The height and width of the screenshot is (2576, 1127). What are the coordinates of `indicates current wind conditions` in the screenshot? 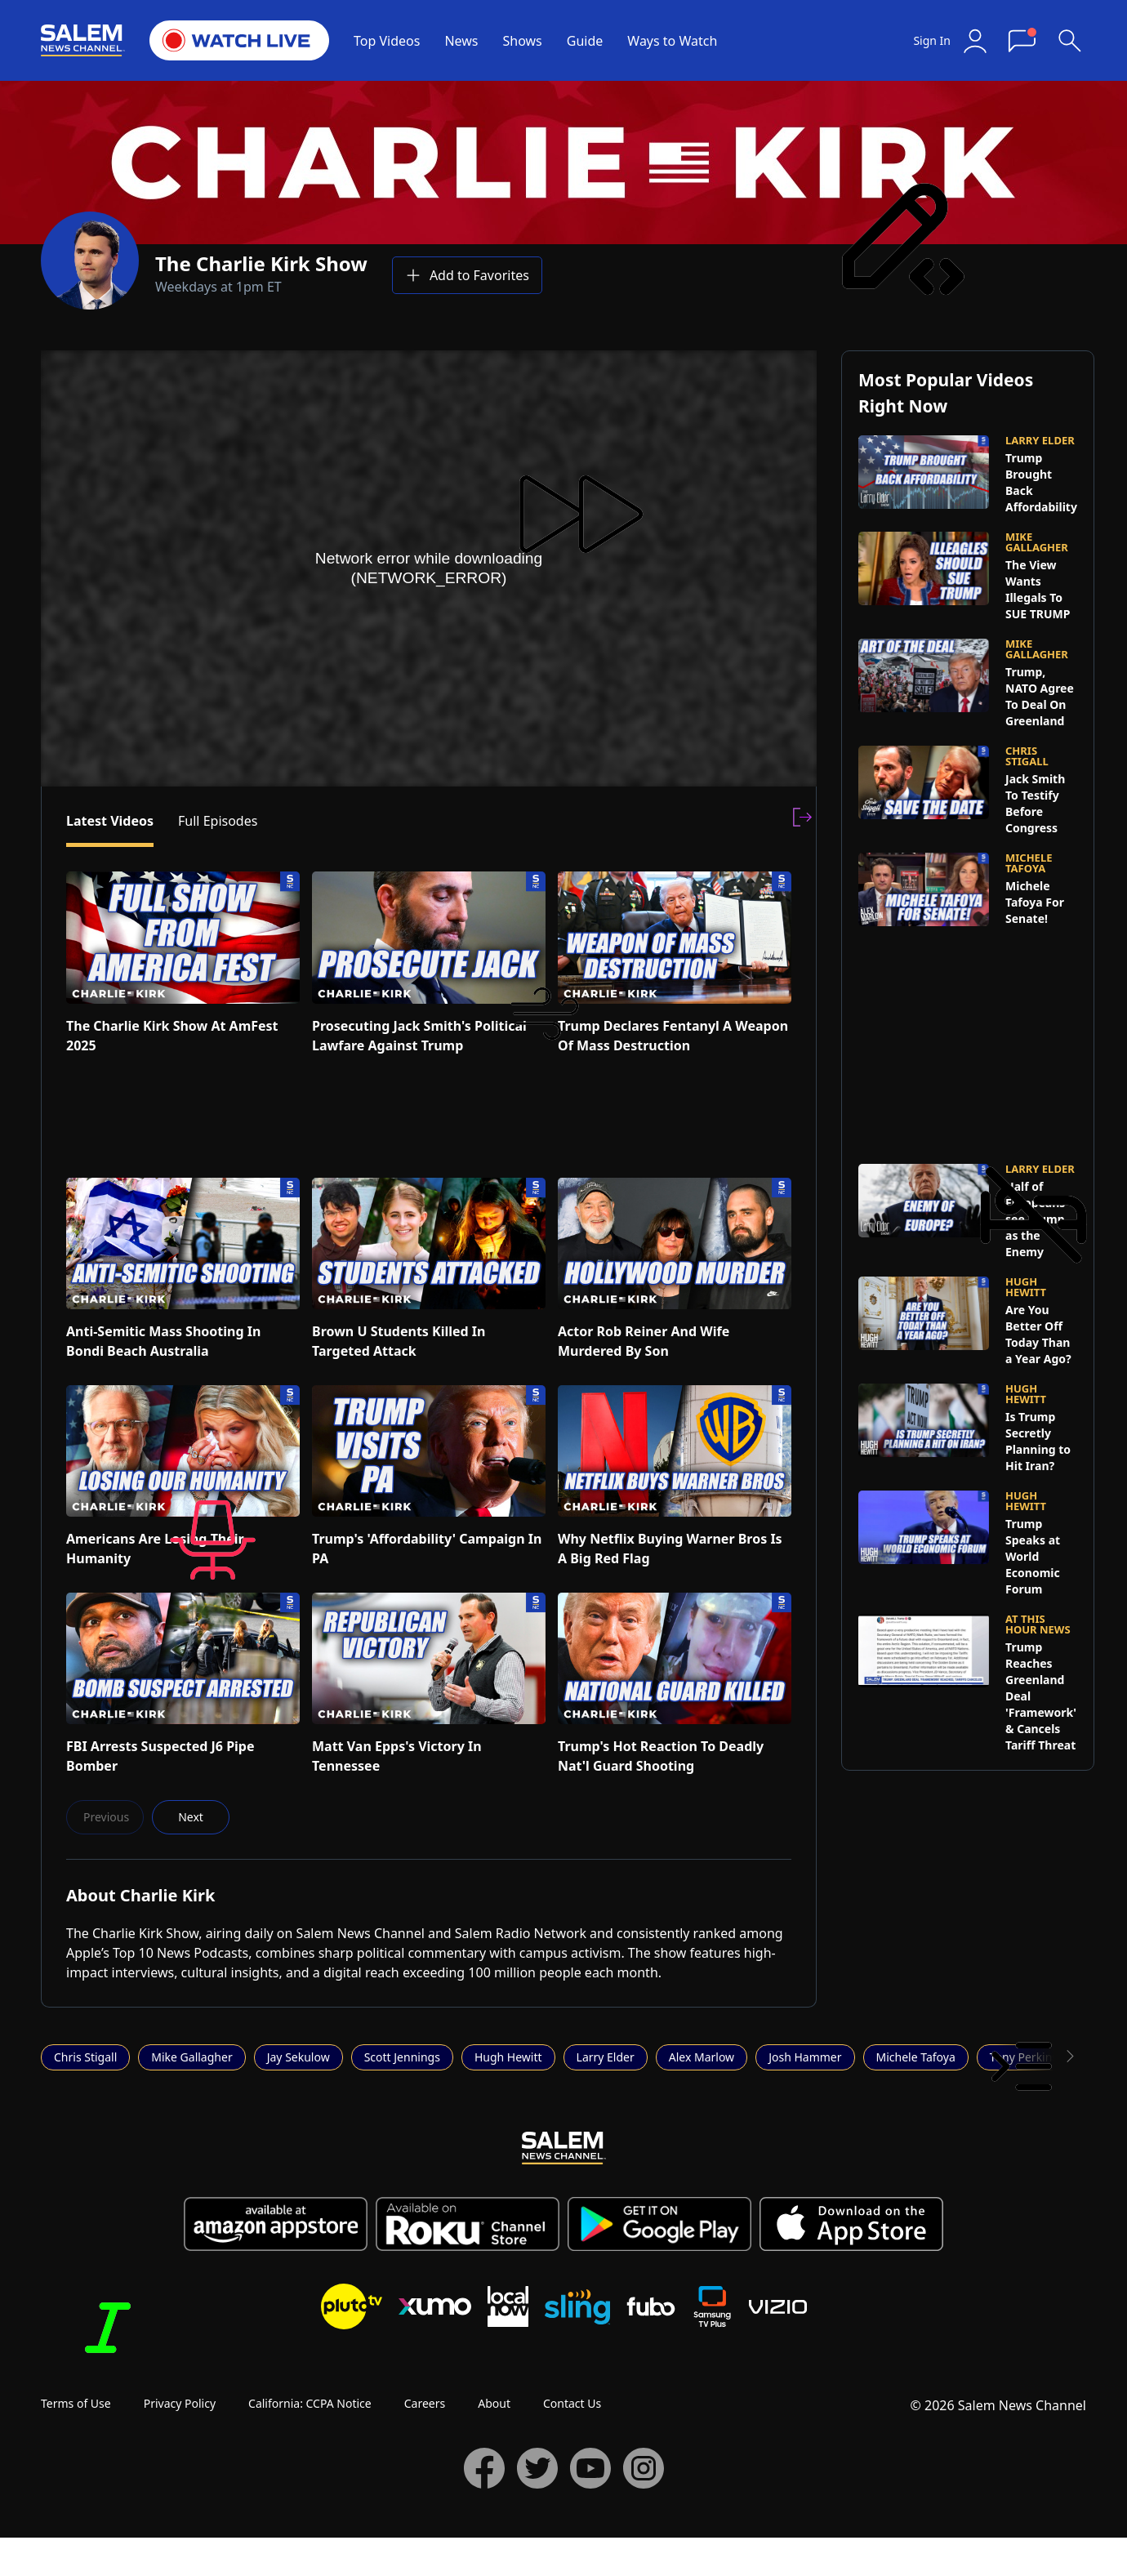 It's located at (545, 1014).